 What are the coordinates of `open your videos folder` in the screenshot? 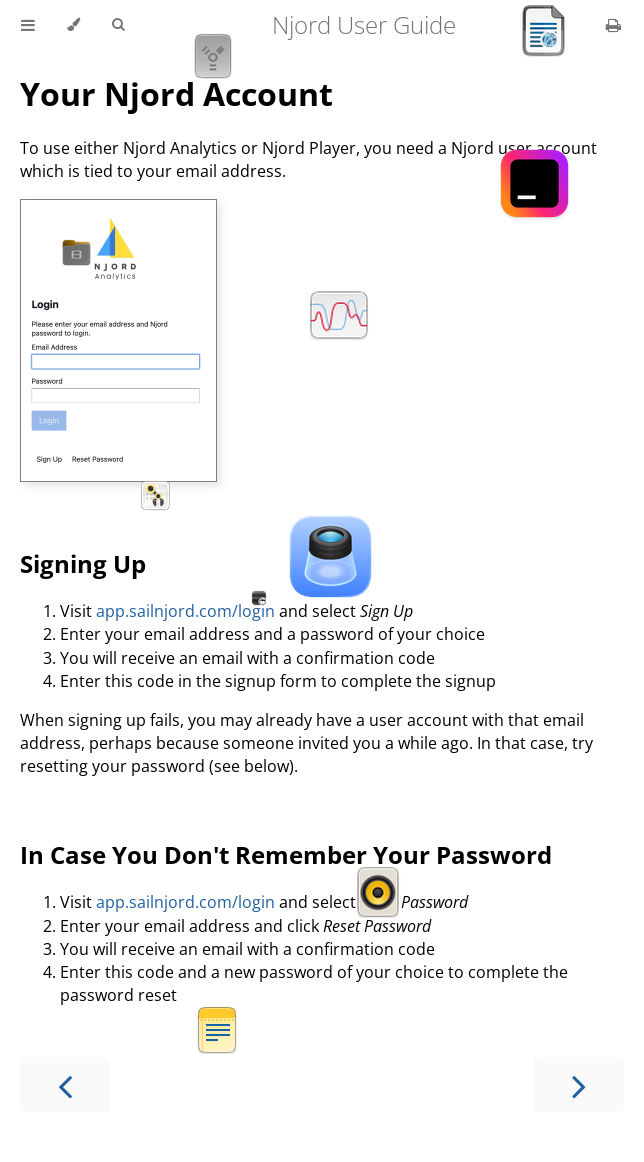 It's located at (76, 252).